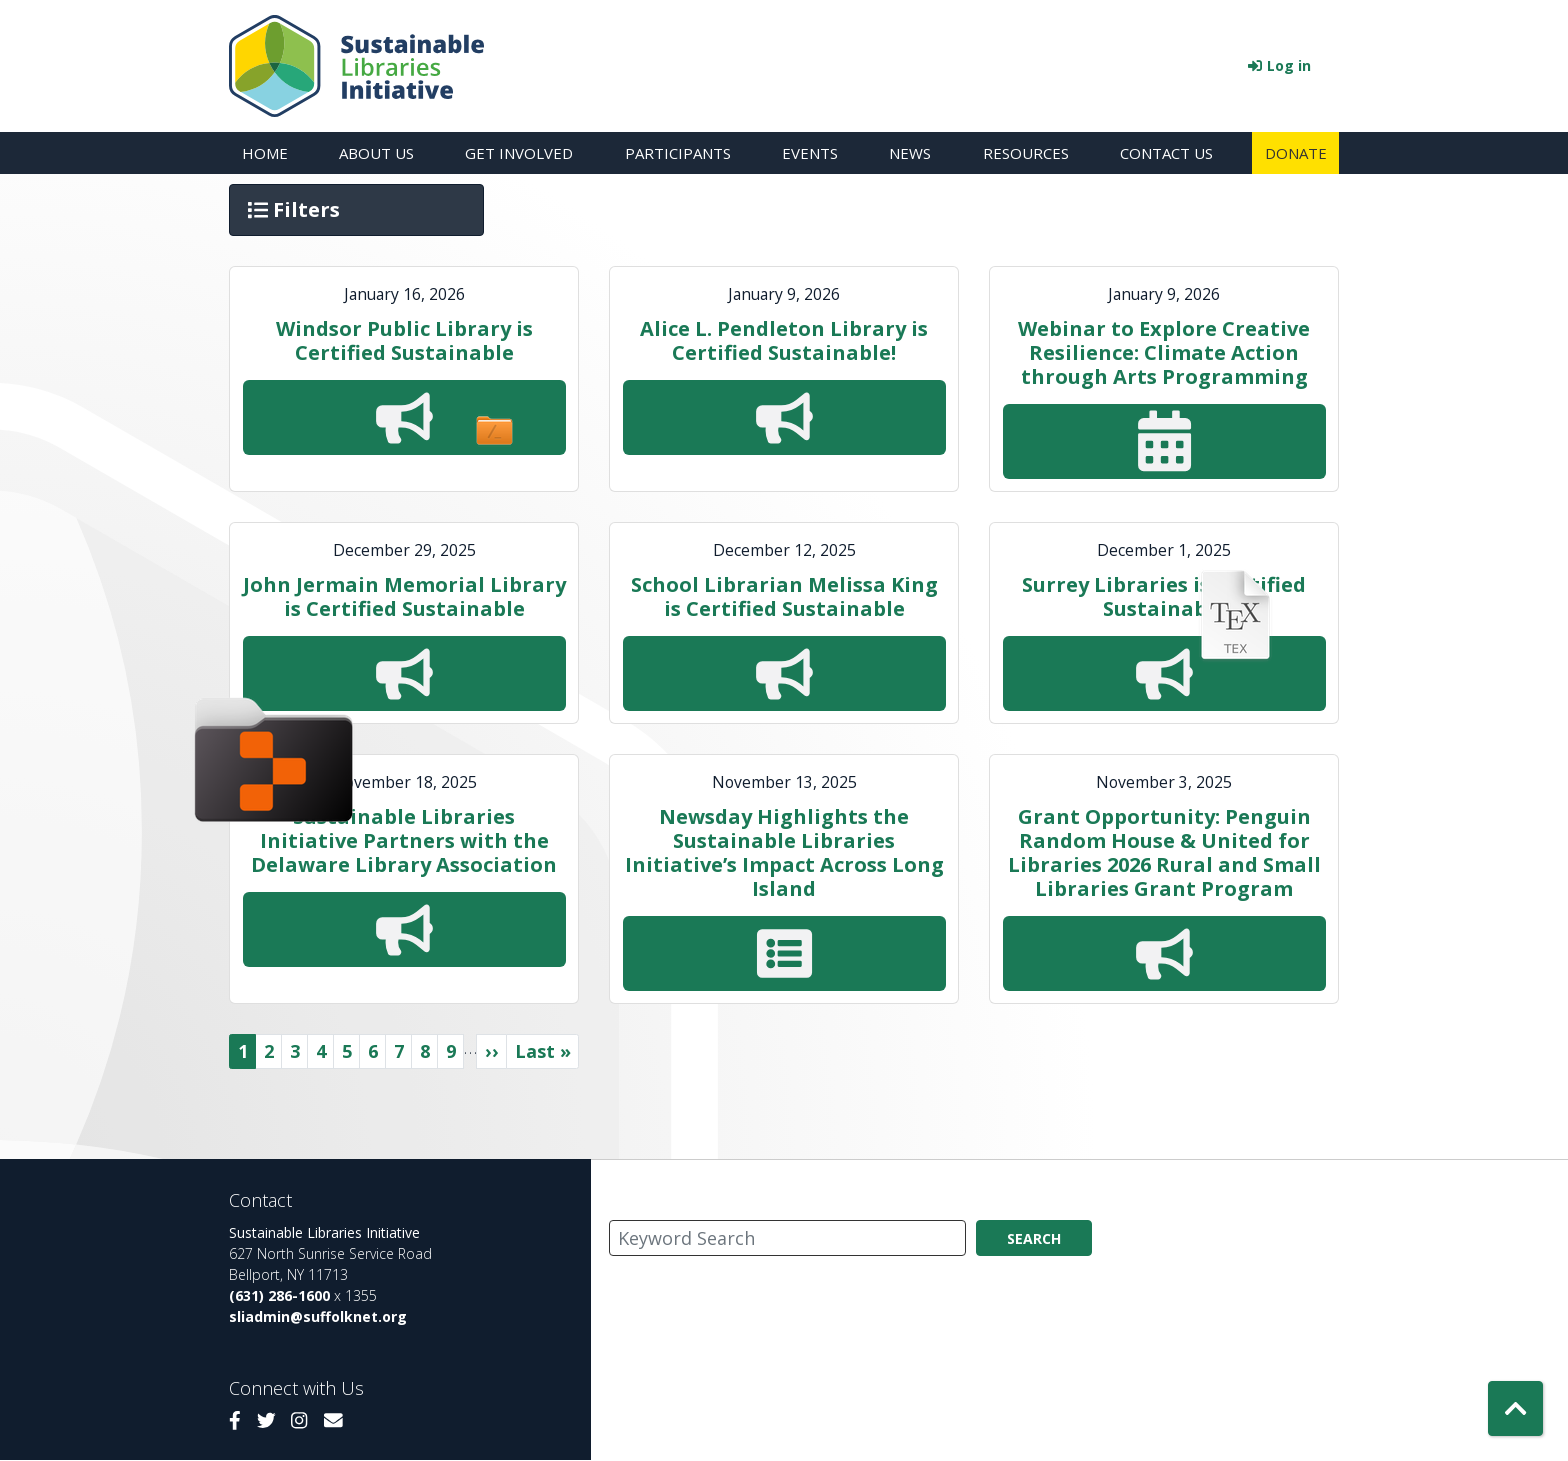  I want to click on access the root directory, so click(494, 430).